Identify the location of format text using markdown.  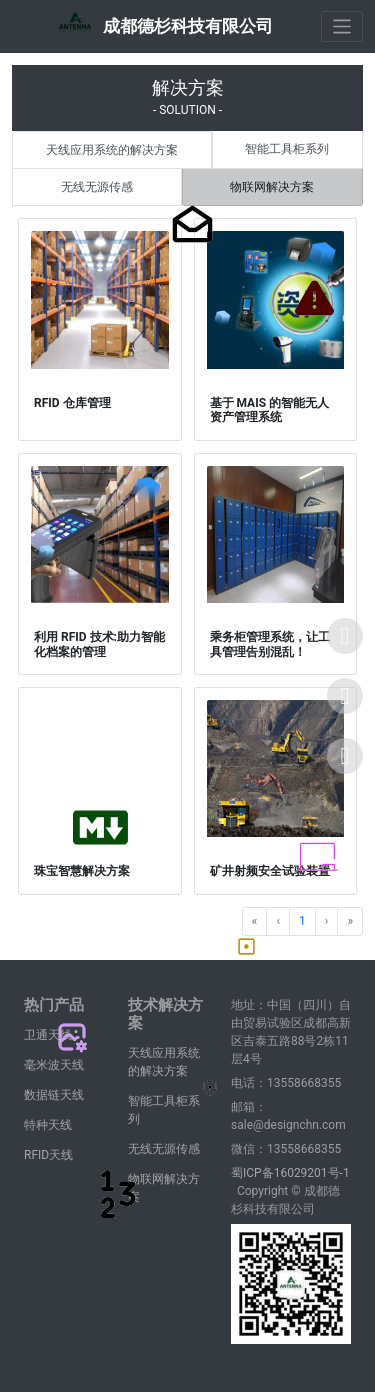
(100, 827).